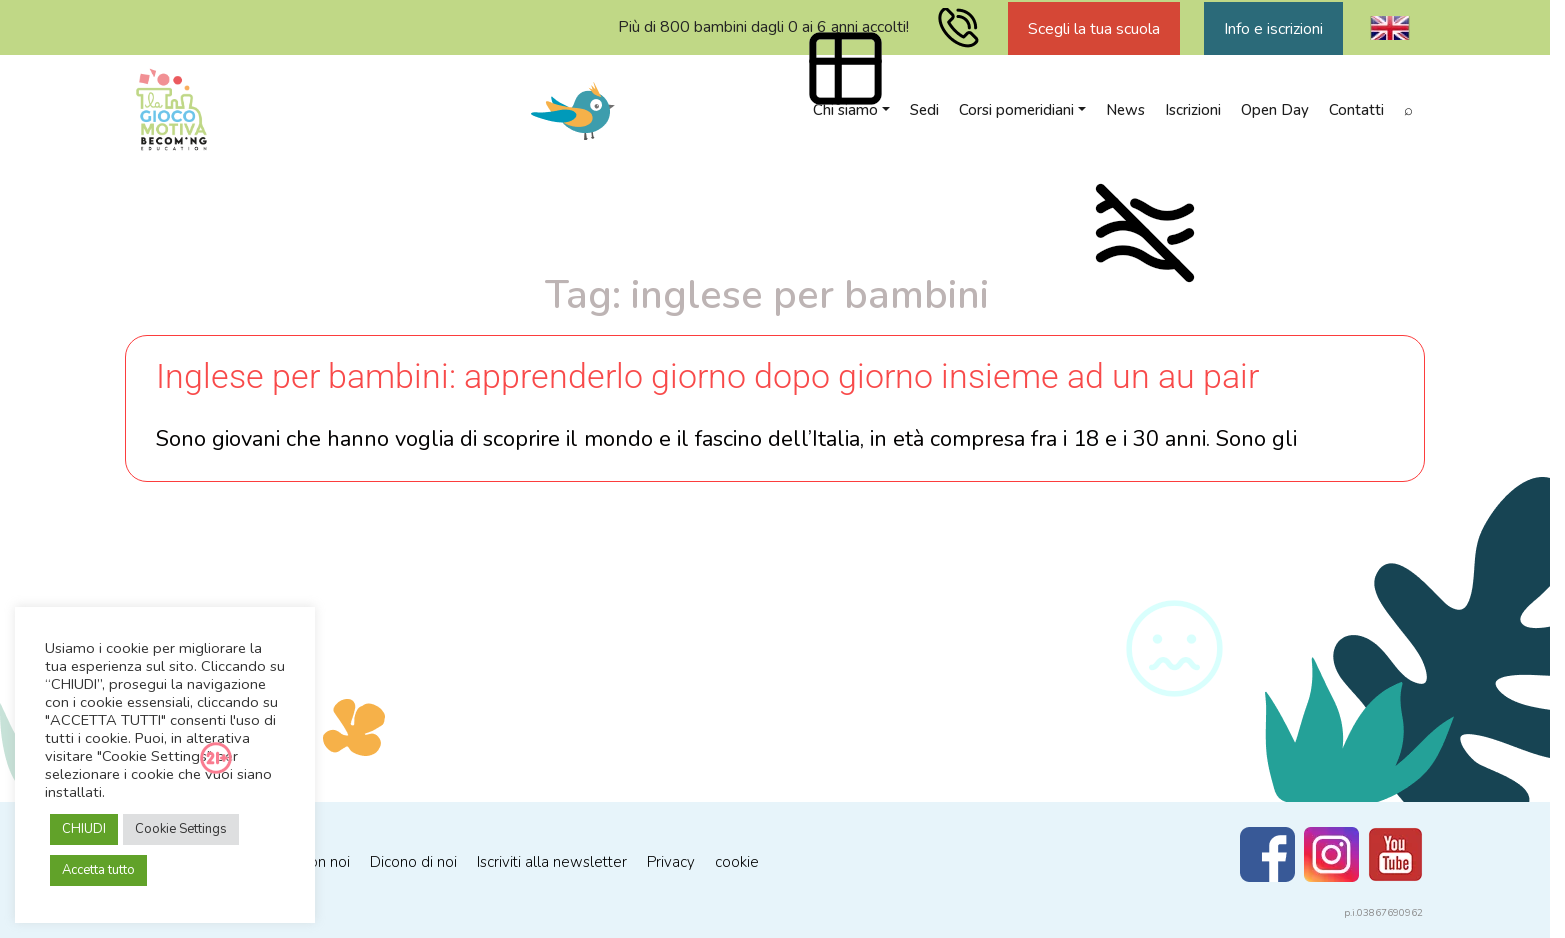 Image resolution: width=1565 pixels, height=938 pixels. Describe the element at coordinates (1174, 648) in the screenshot. I see `indicates a nervous or anxious status` at that location.